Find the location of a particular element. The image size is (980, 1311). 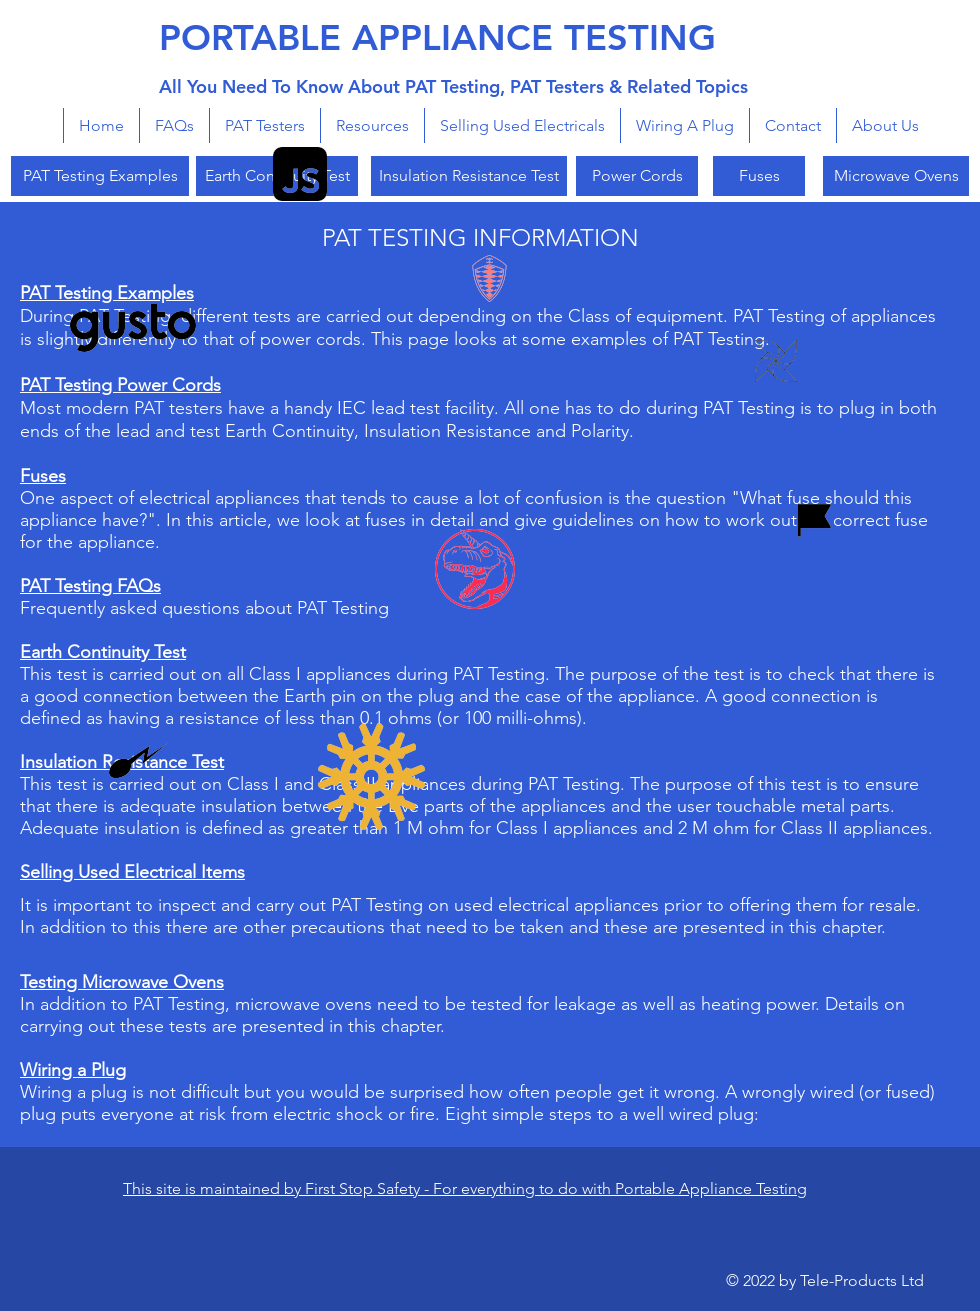

libuv library logo is located at coordinates (475, 569).